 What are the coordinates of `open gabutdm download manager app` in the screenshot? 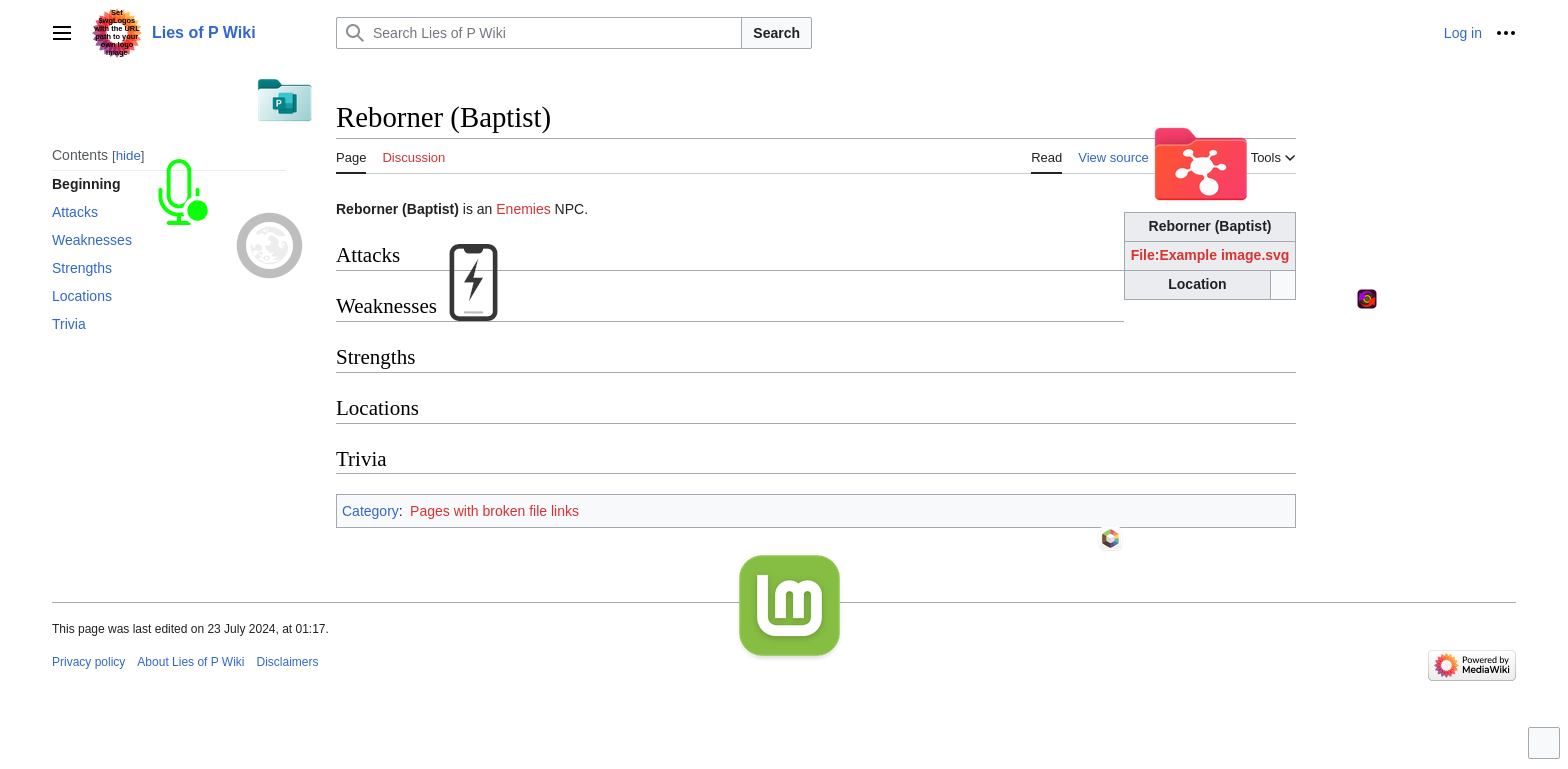 It's located at (1367, 299).